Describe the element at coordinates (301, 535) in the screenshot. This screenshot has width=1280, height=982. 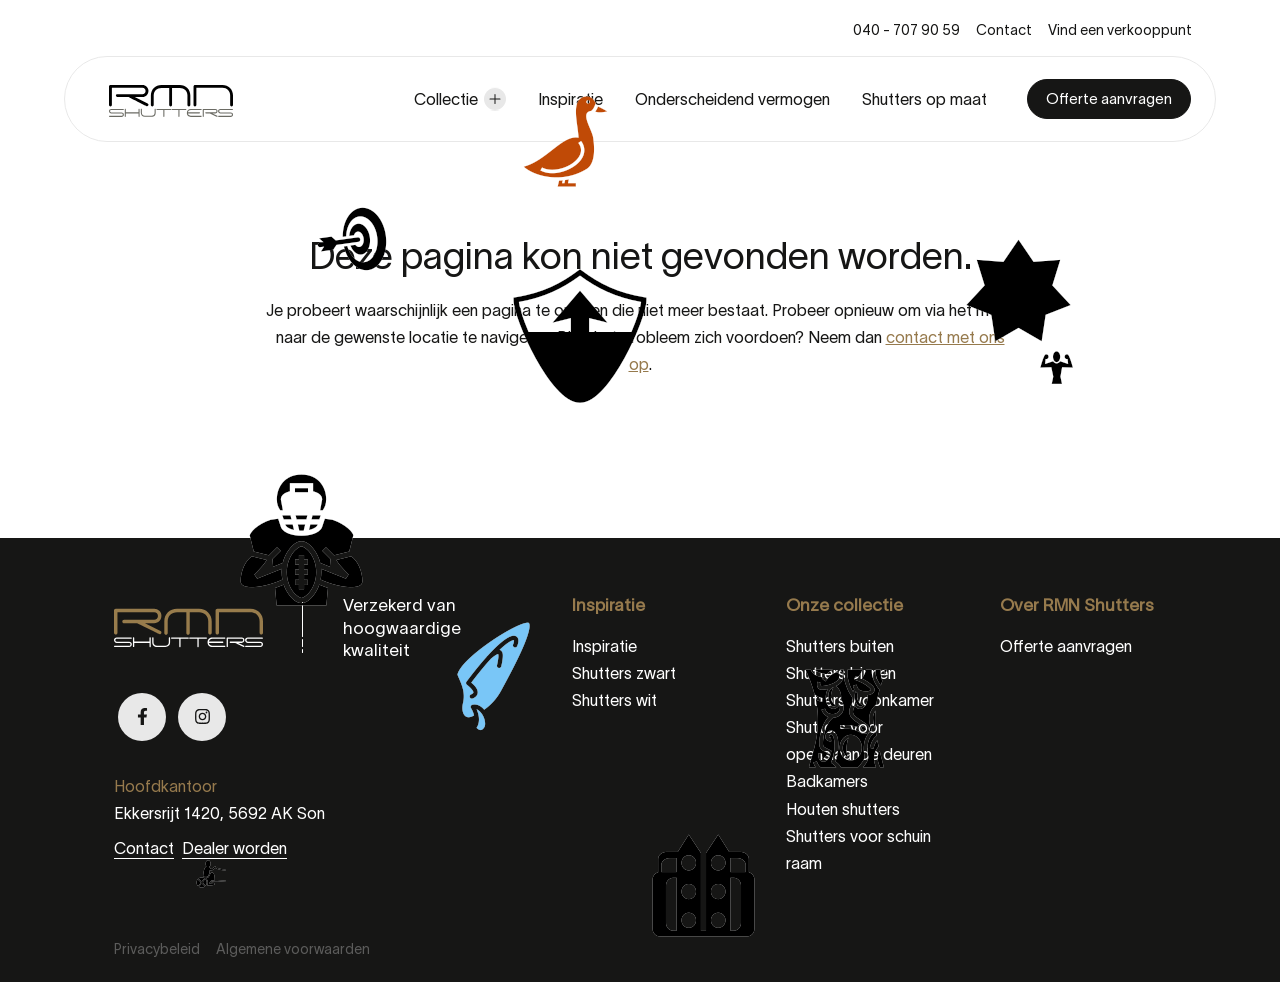
I see `view american football player profile` at that location.